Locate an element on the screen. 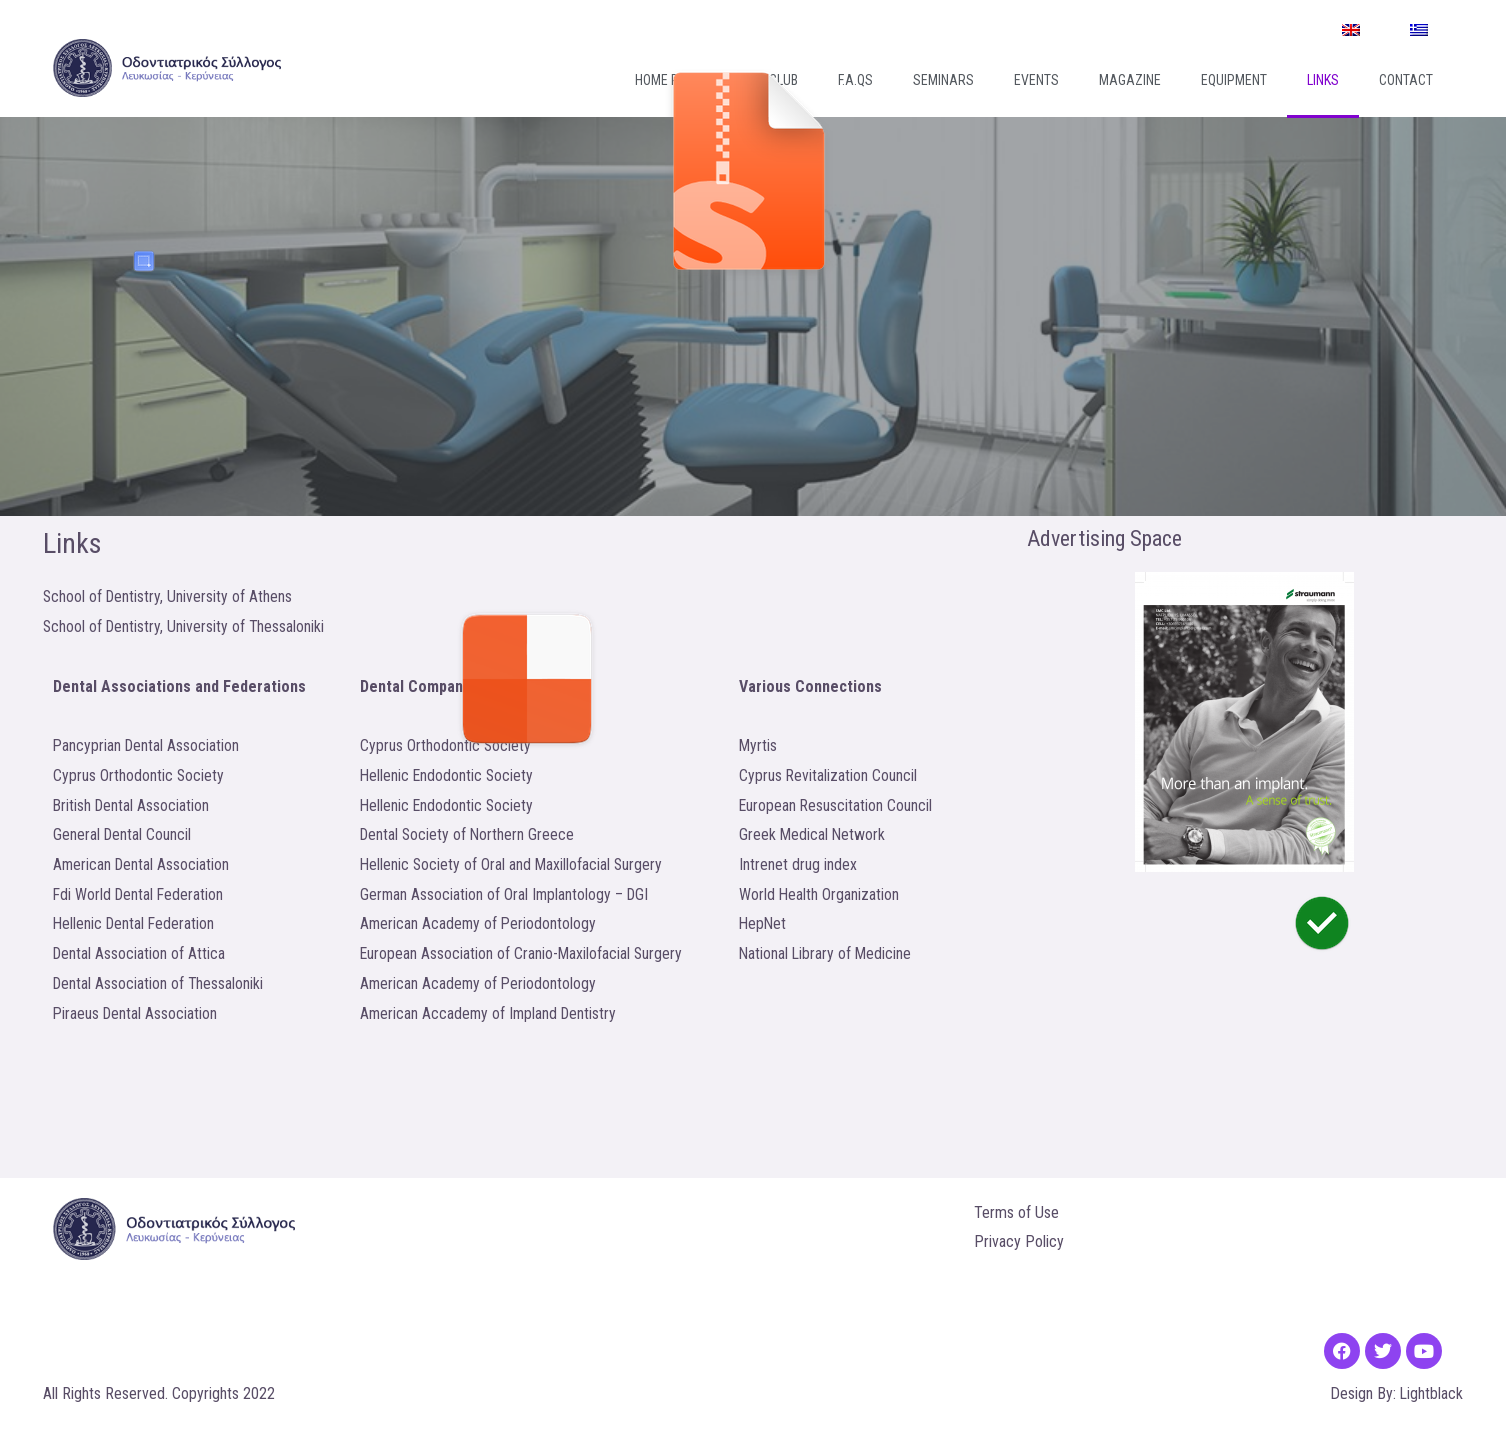 This screenshot has height=1446, width=1506. take a screenshot is located at coordinates (144, 261).